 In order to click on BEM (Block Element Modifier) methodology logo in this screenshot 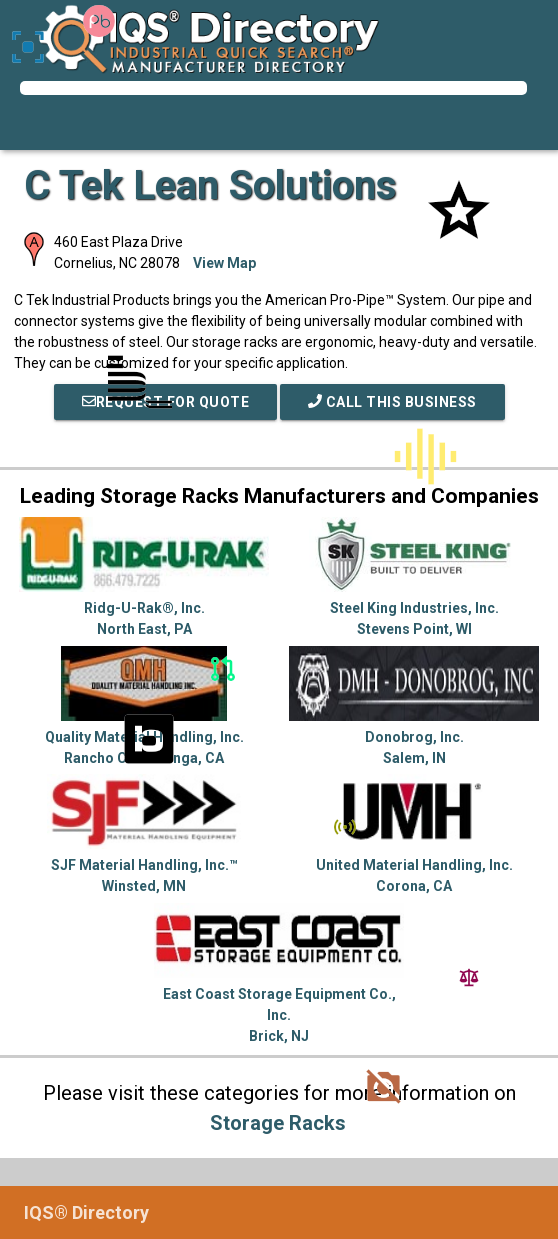, I will do `click(140, 382)`.